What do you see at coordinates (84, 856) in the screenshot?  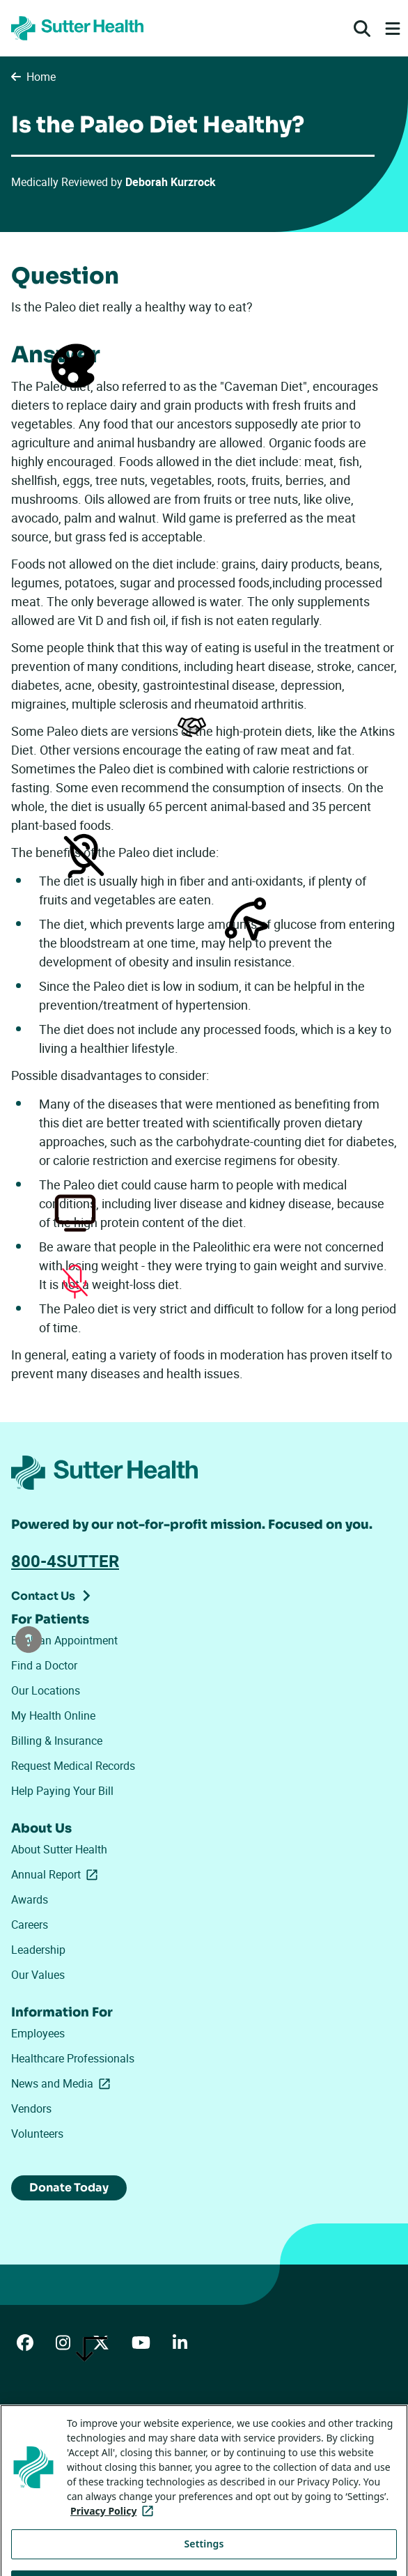 I see `disable party or celebration mode` at bounding box center [84, 856].